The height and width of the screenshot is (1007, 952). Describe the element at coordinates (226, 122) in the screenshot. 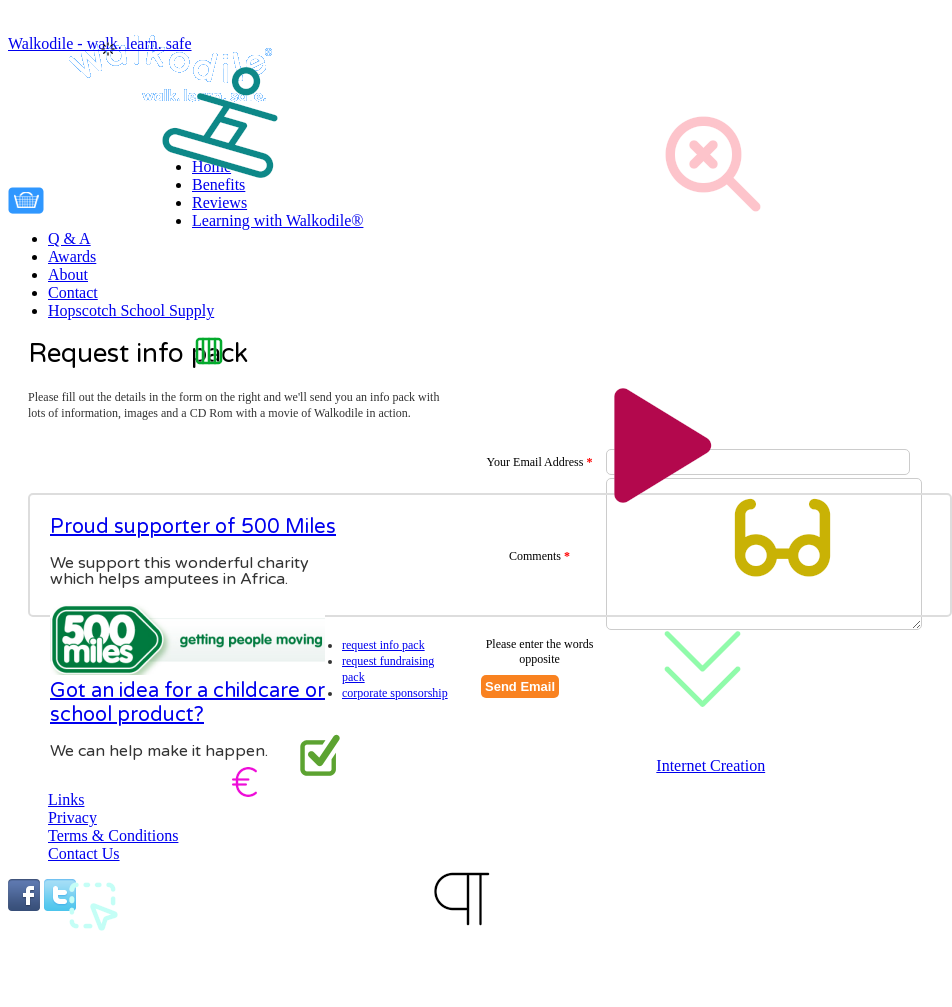

I see `access snowboarding or winter sports content` at that location.